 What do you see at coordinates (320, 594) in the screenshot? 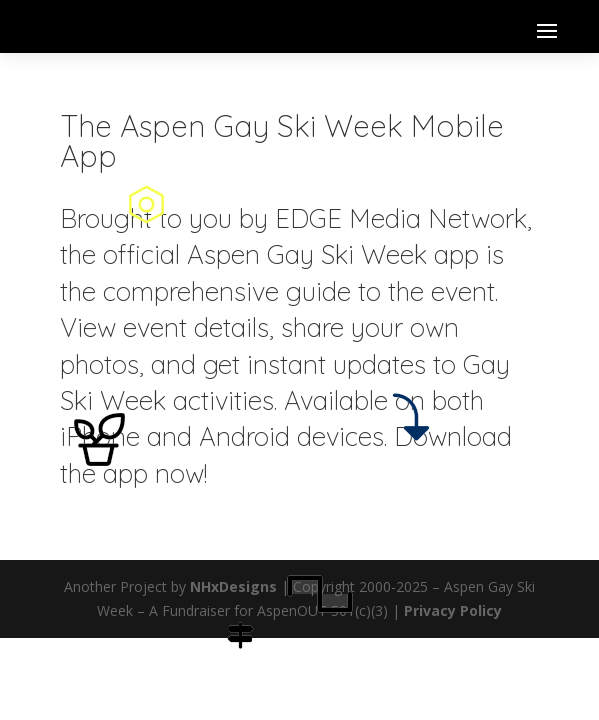
I see `toggle square wave audio signal` at bounding box center [320, 594].